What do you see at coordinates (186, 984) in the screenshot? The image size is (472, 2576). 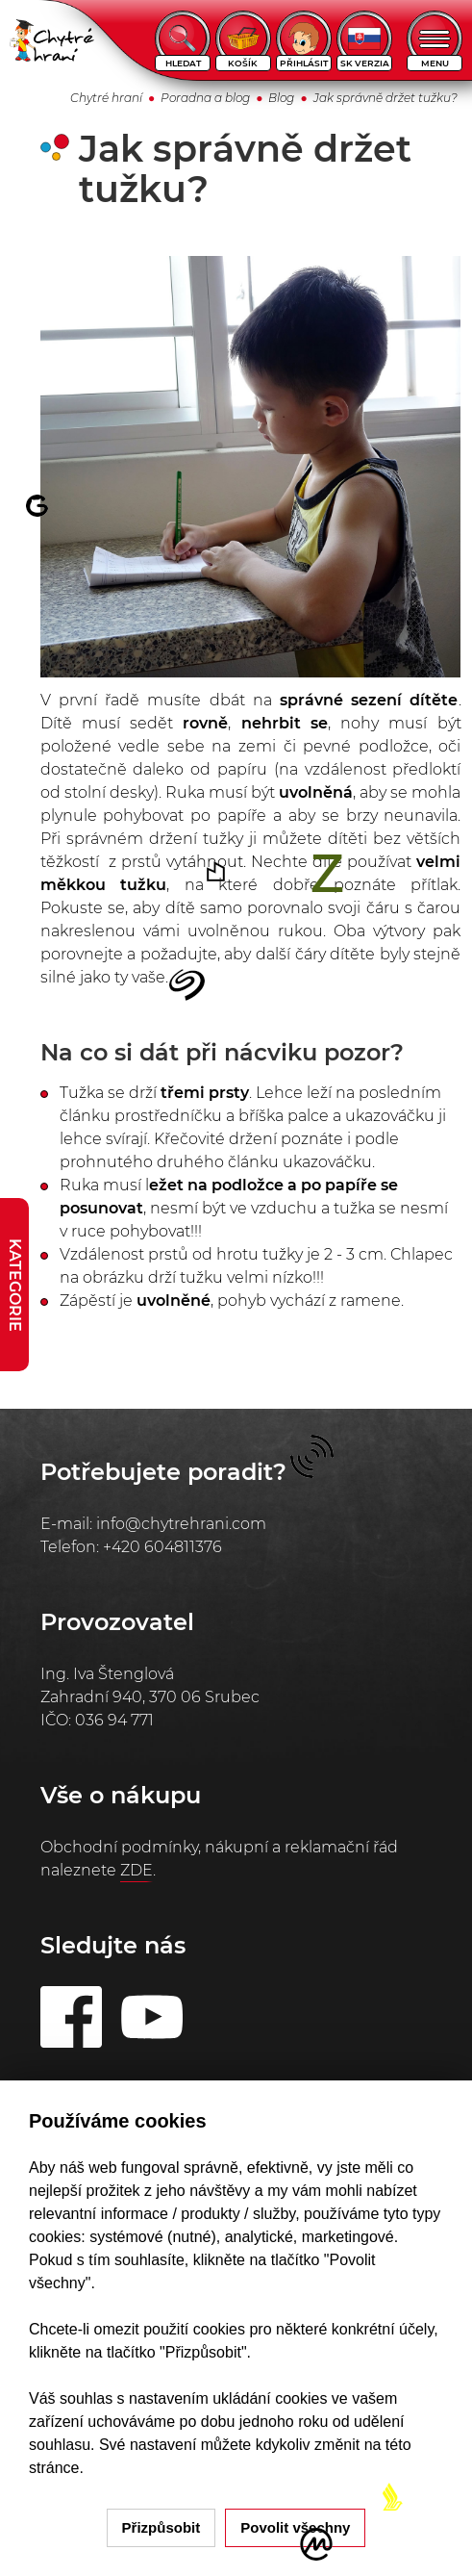 I see `seagate brand logo` at bounding box center [186, 984].